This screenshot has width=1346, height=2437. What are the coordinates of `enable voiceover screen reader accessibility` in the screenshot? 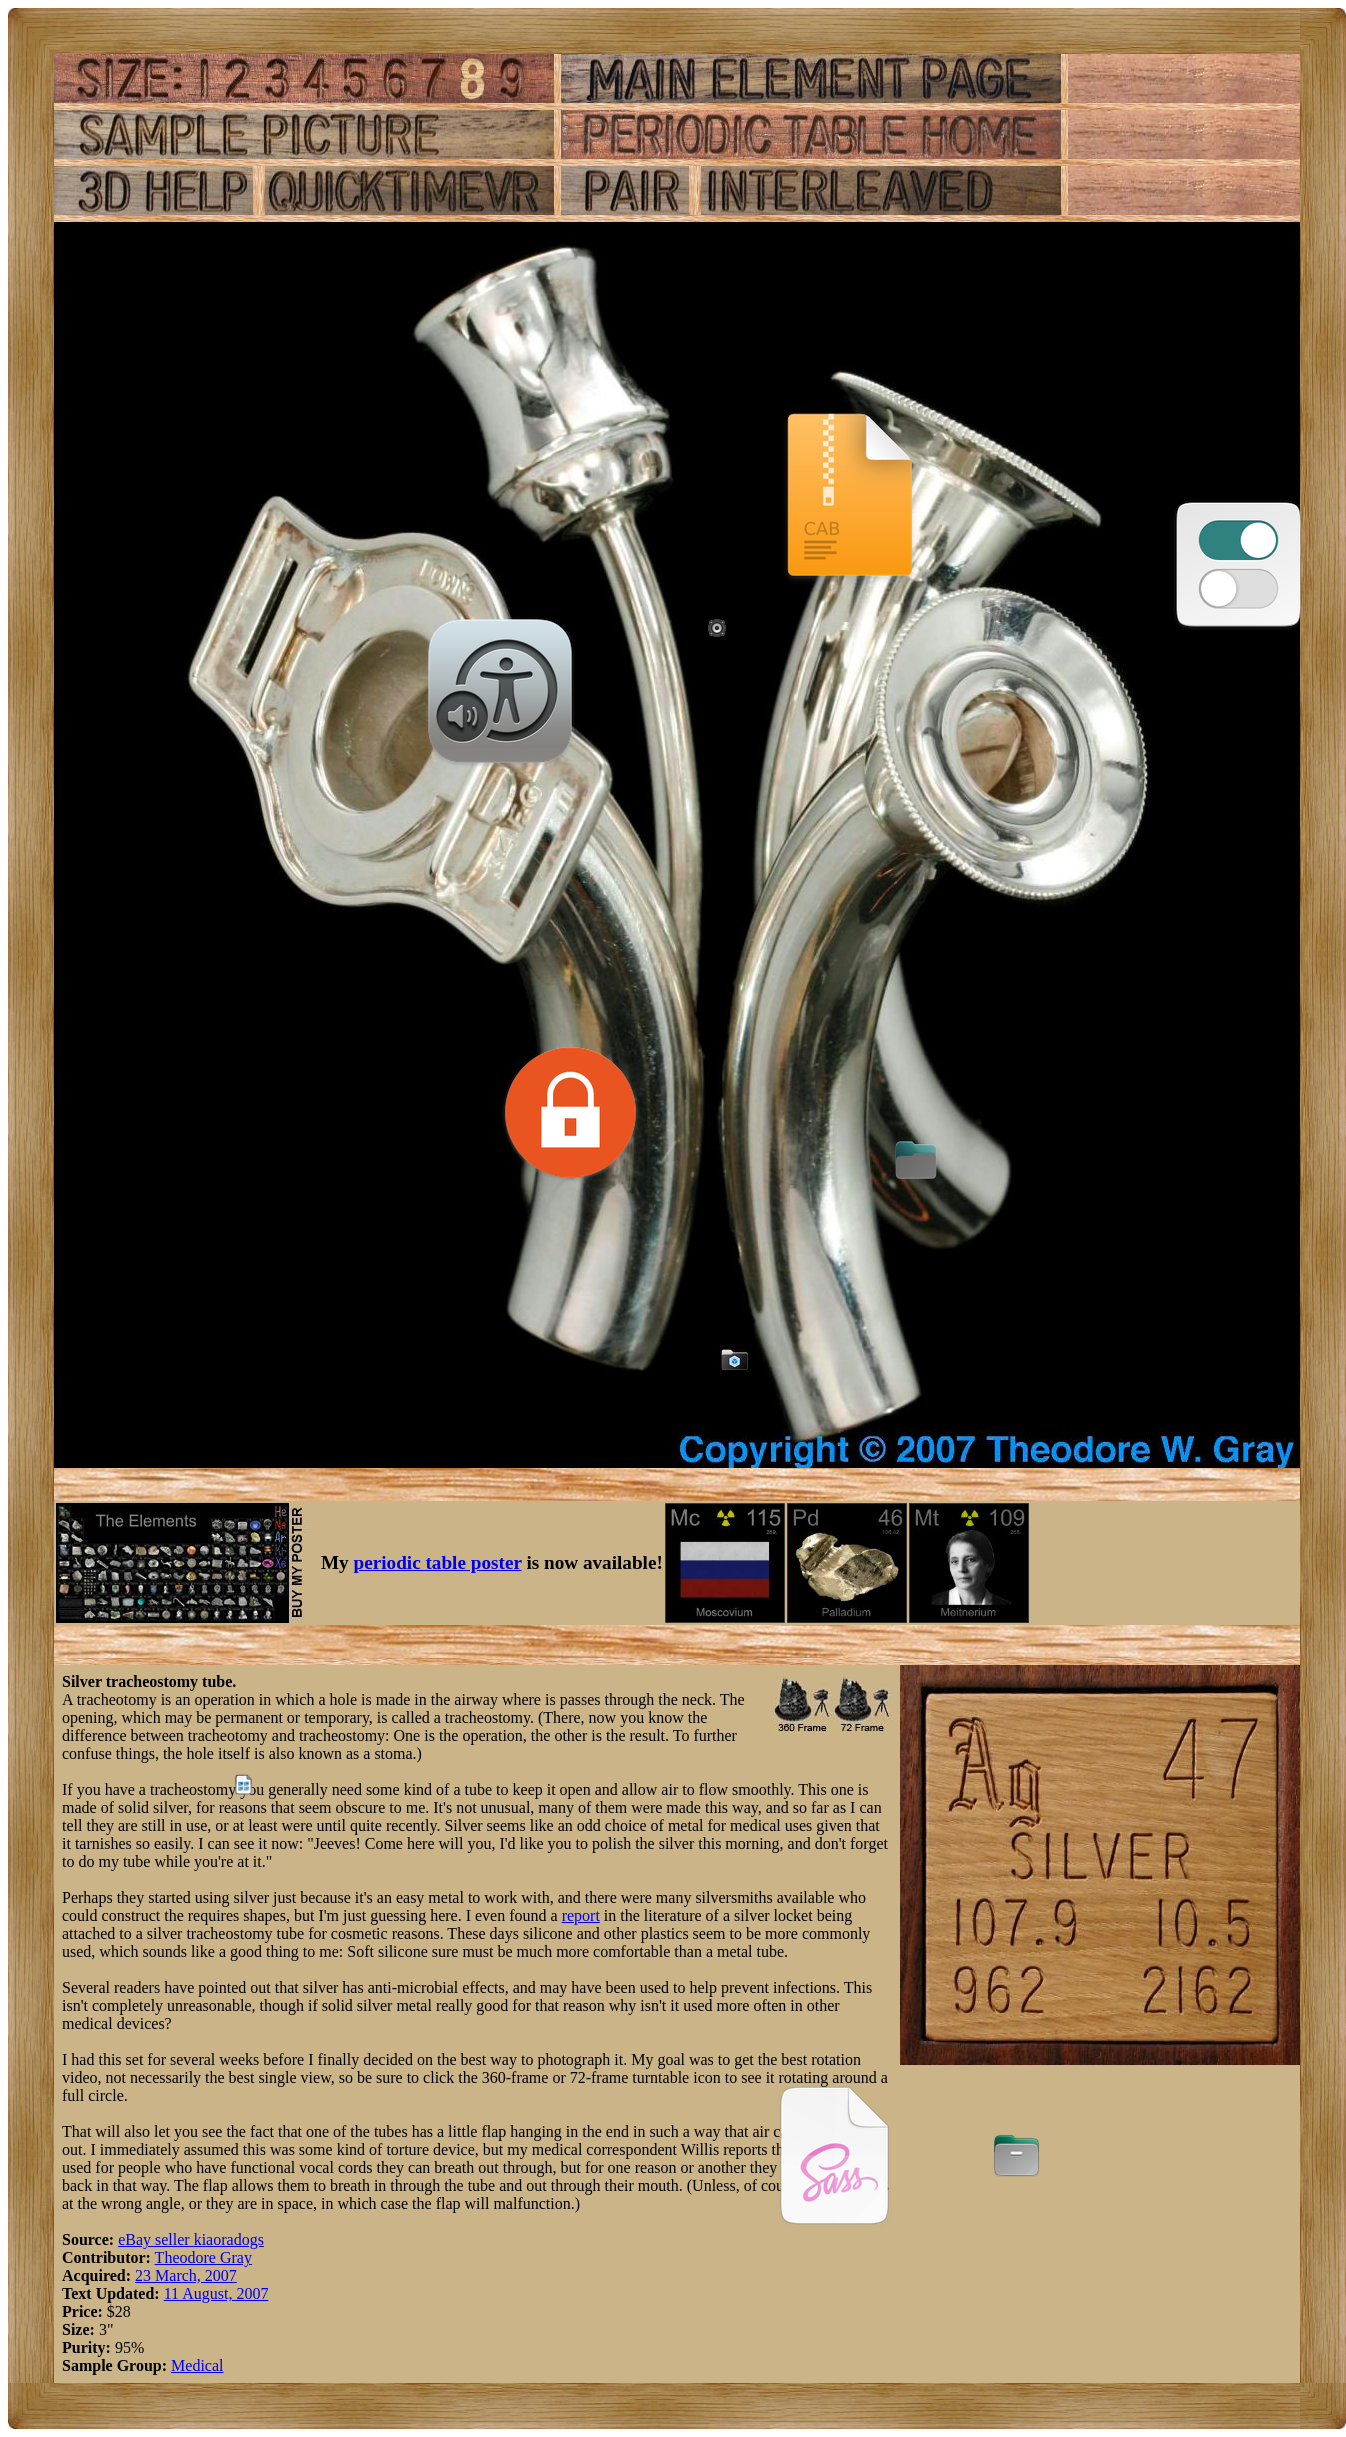 It's located at (500, 691).